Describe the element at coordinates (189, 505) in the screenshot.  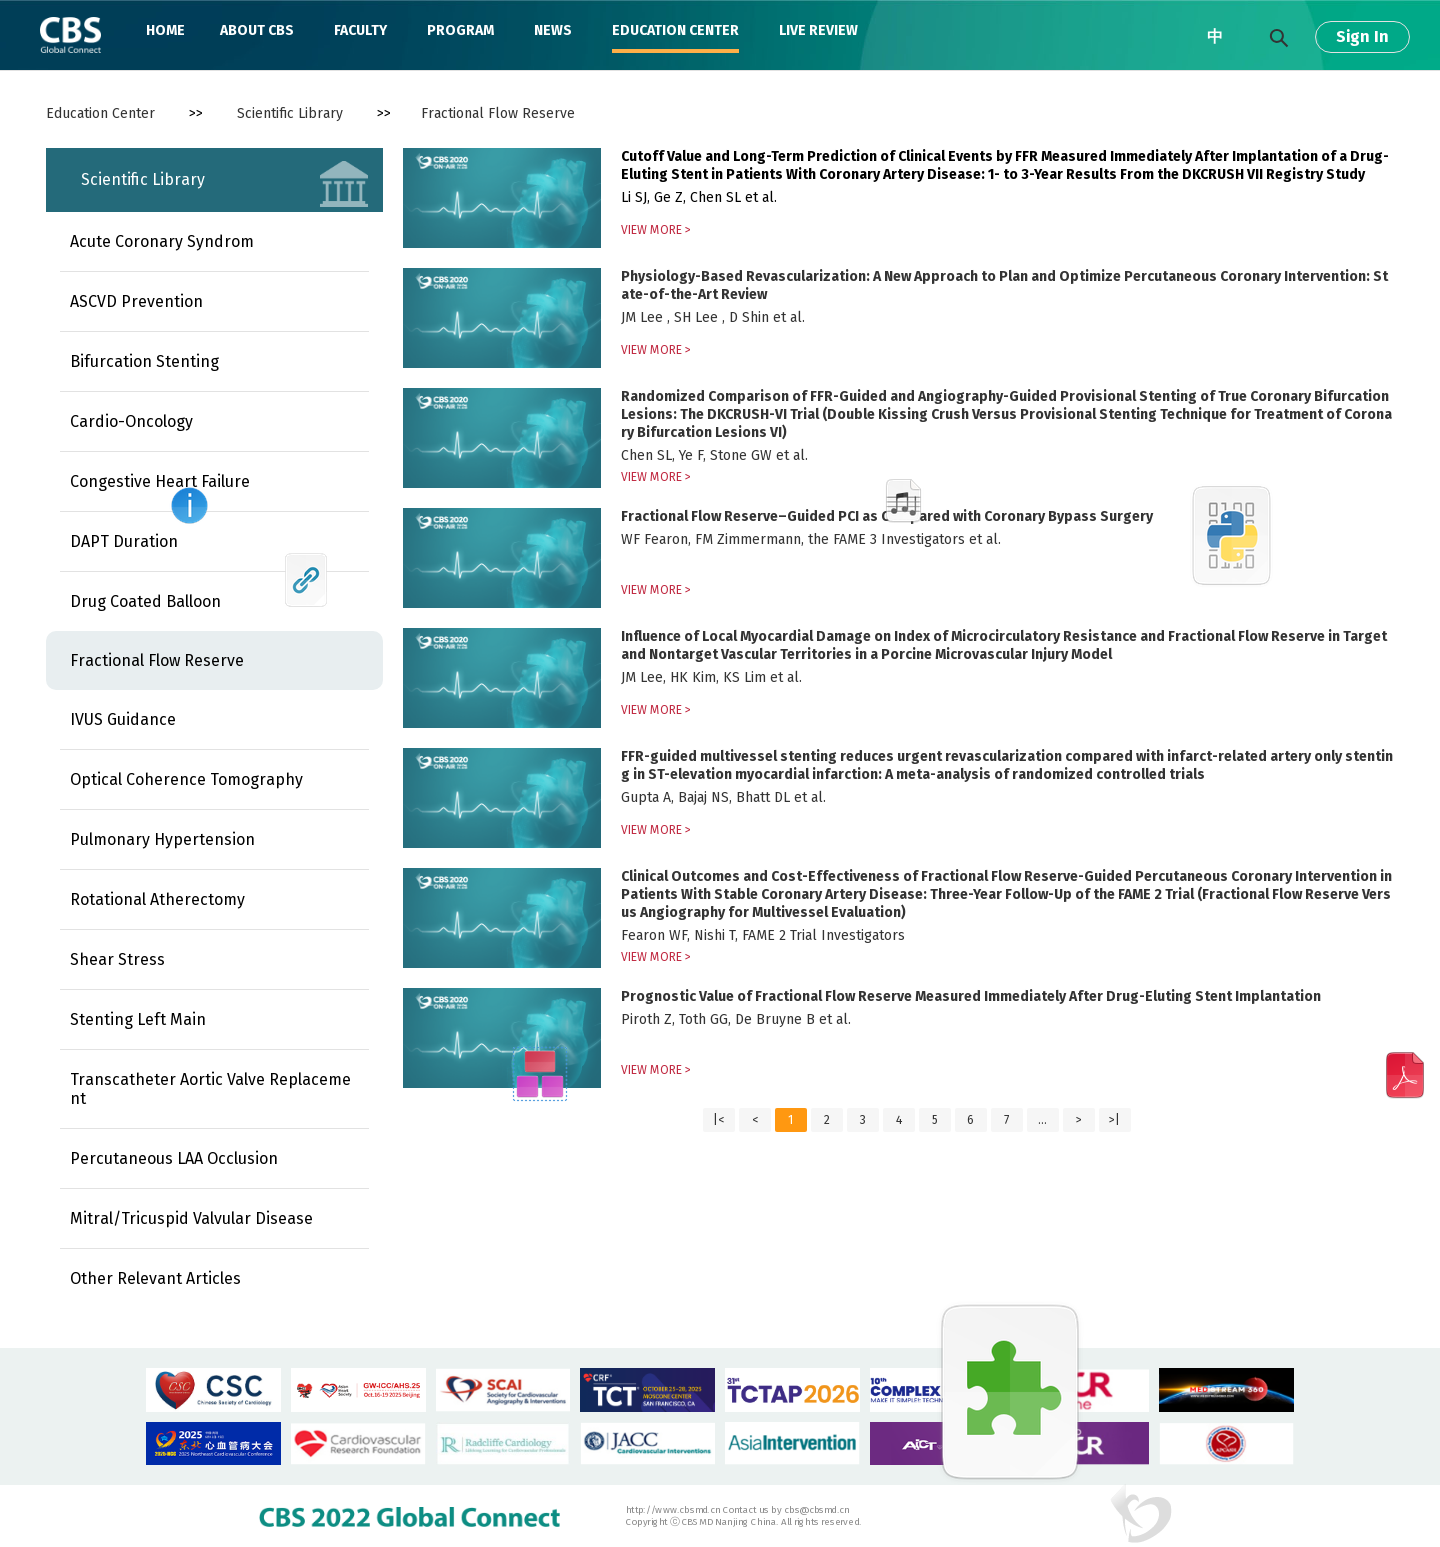
I see `indicates informational message or status` at that location.